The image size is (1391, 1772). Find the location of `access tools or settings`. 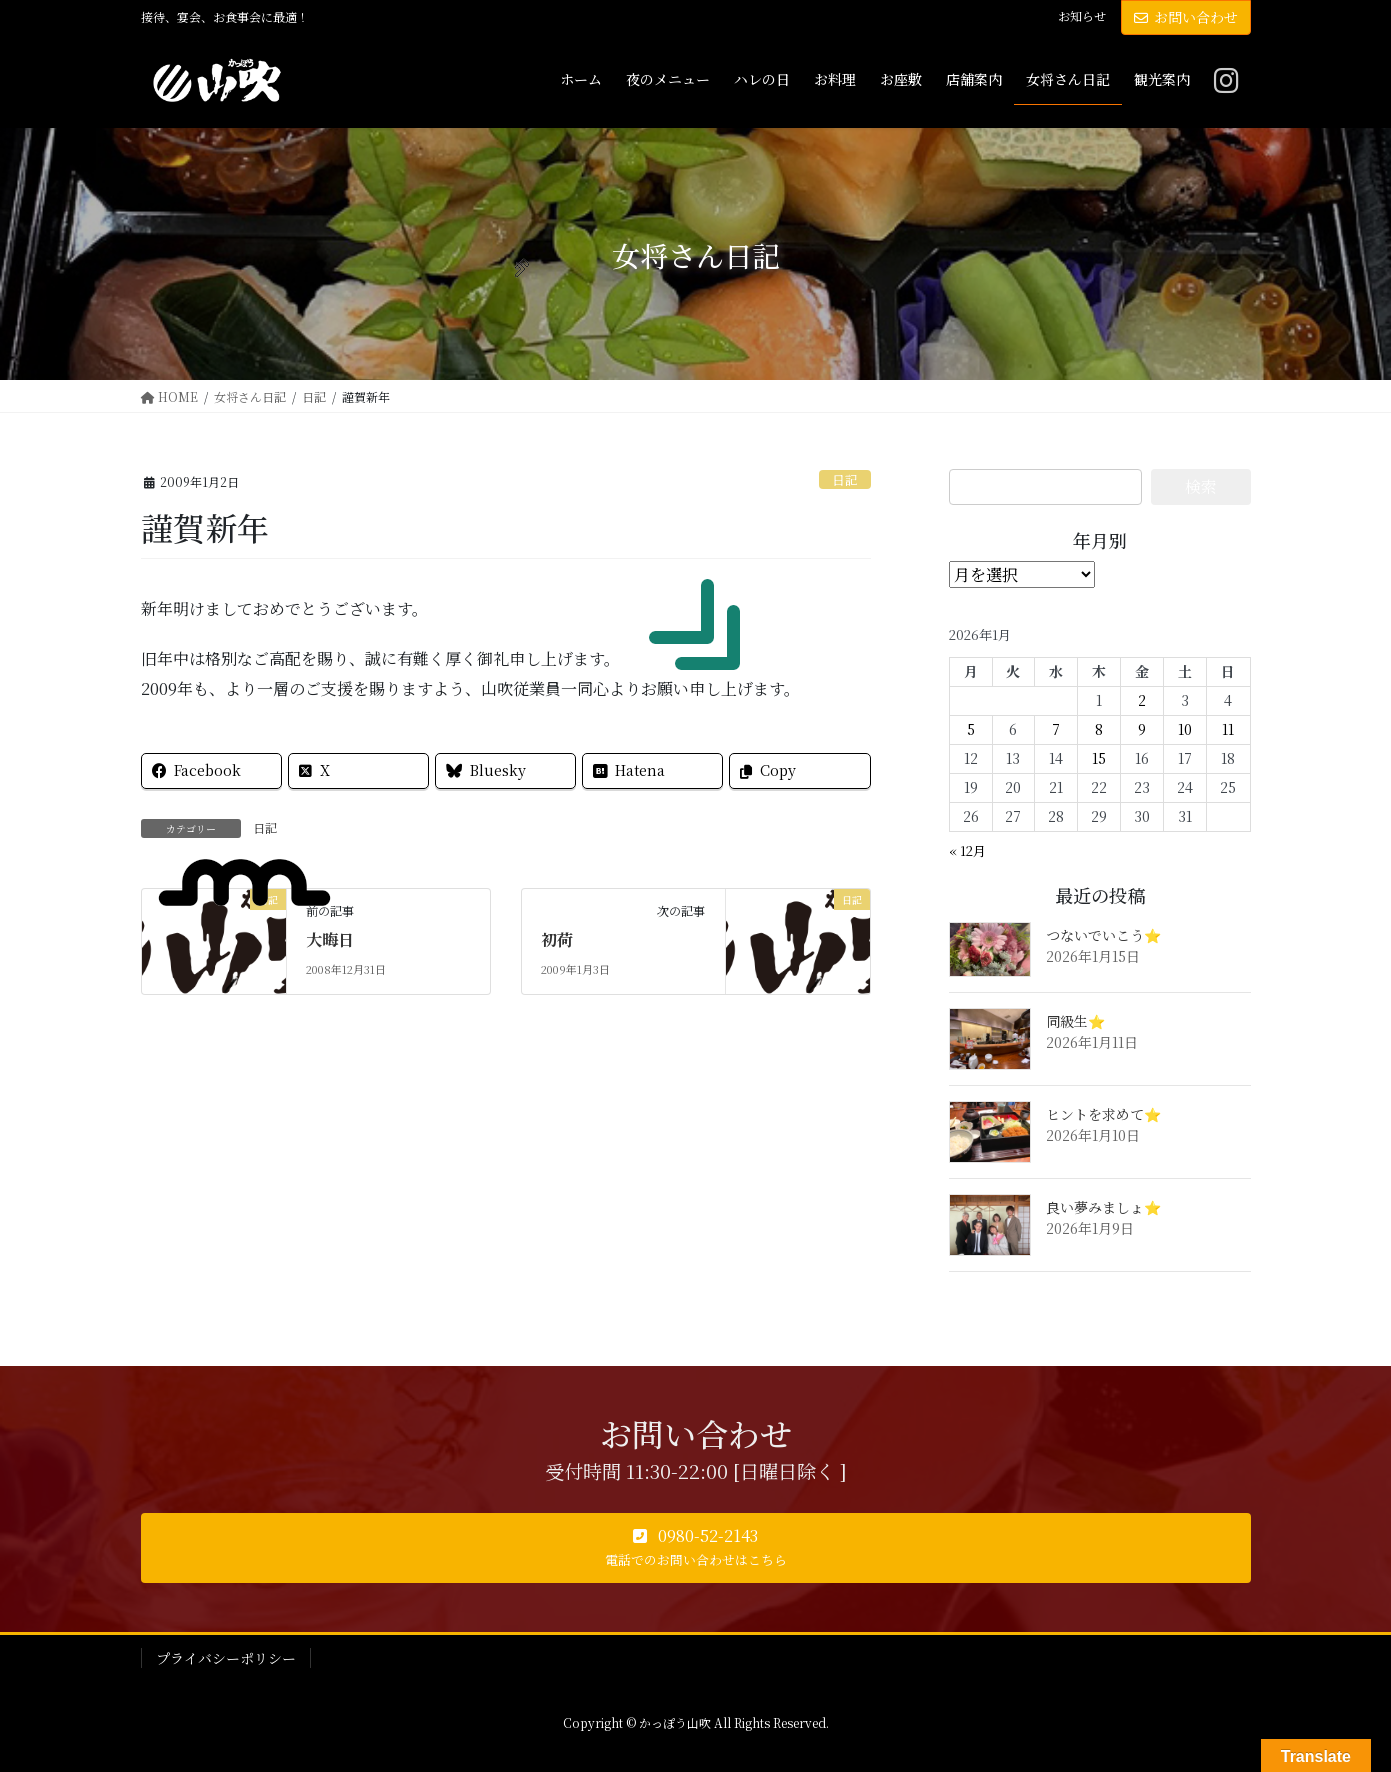

access tools or settings is located at coordinates (521, 268).